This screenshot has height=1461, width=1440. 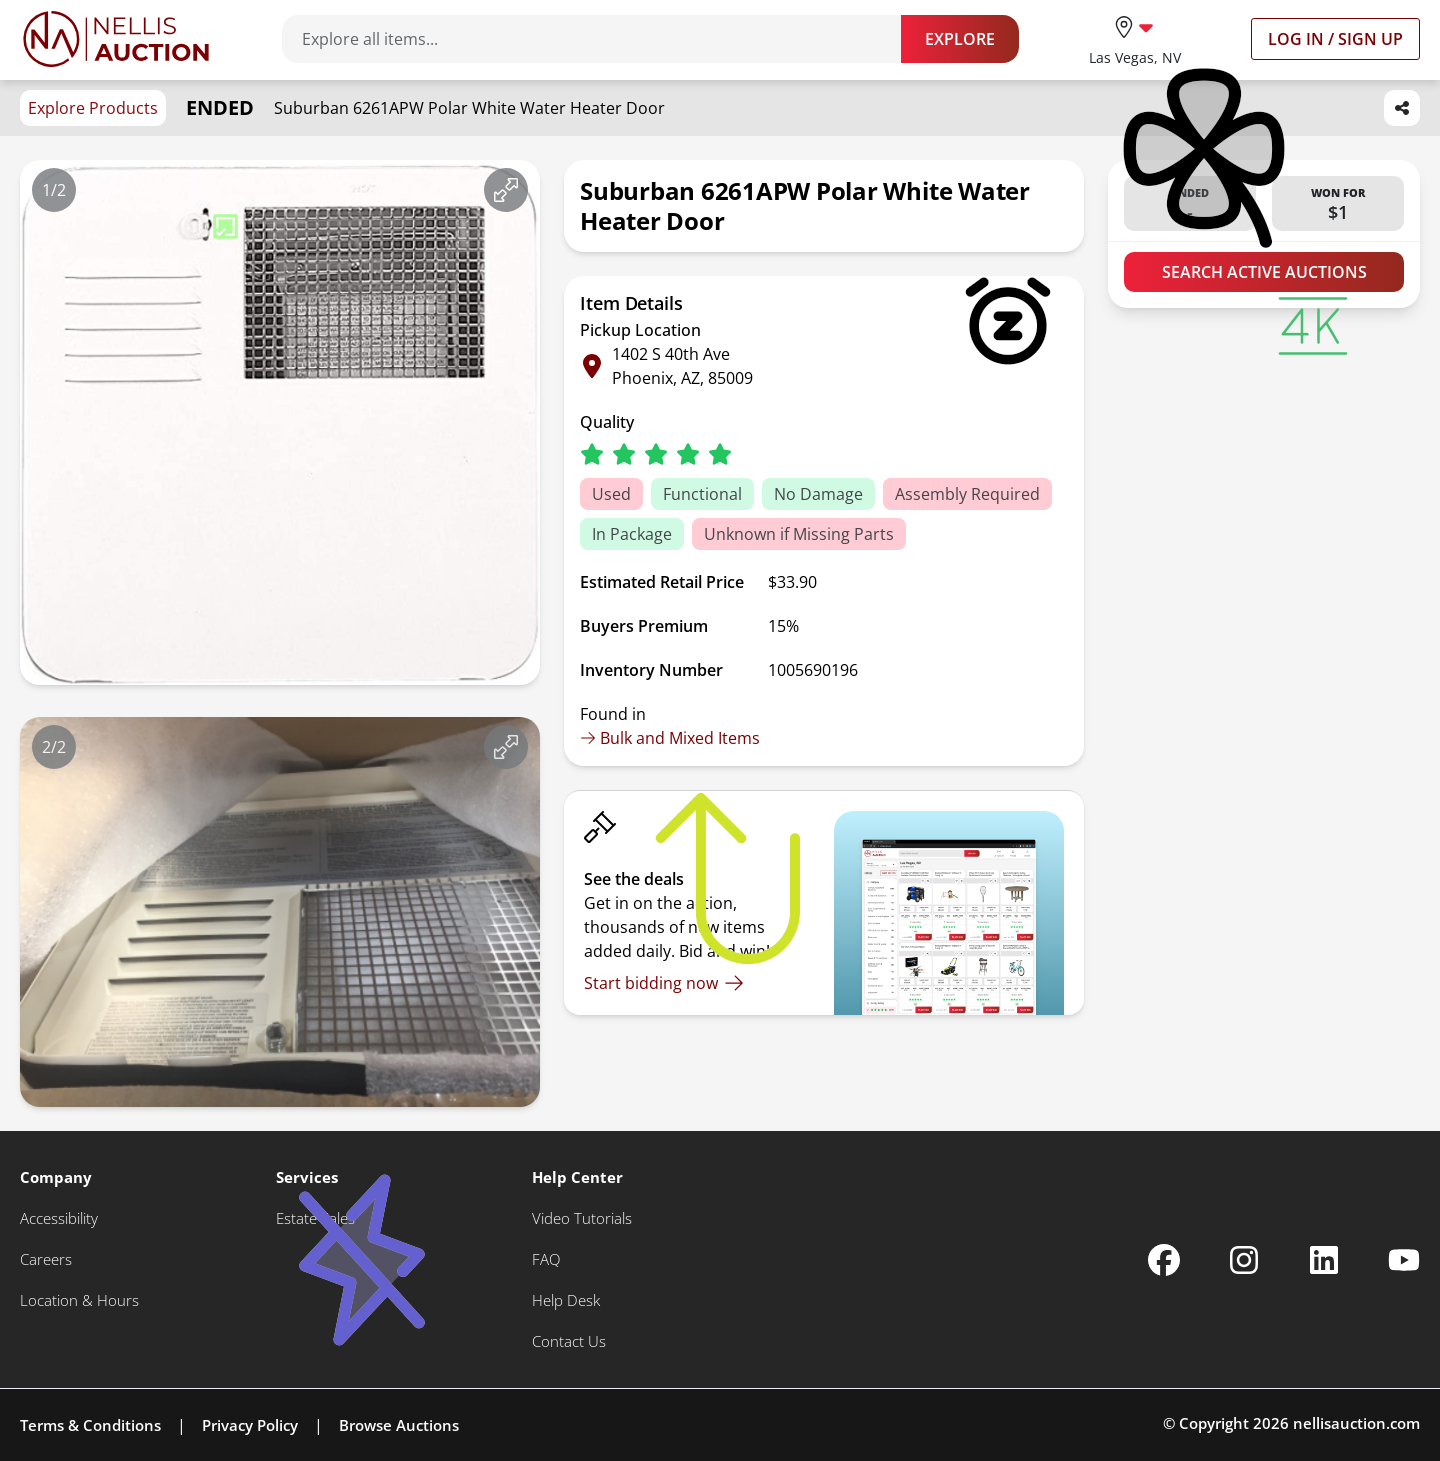 What do you see at coordinates (1204, 155) in the screenshot?
I see `indicates a lucky or bonus reward` at bounding box center [1204, 155].